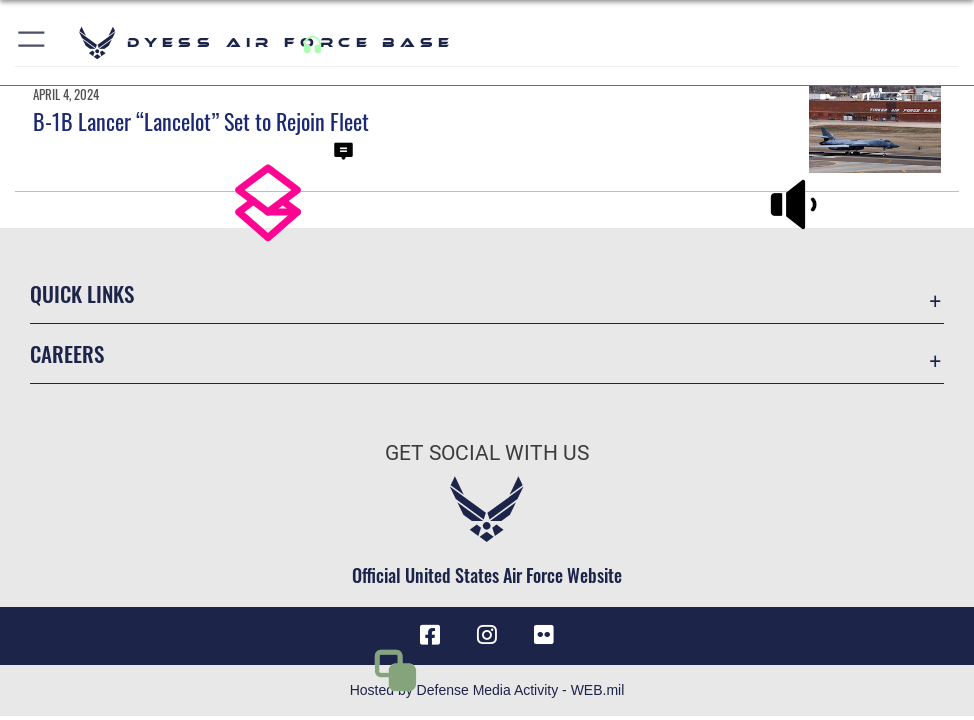 The image size is (974, 720). What do you see at coordinates (395, 670) in the screenshot?
I see `copy to clipboard` at bounding box center [395, 670].